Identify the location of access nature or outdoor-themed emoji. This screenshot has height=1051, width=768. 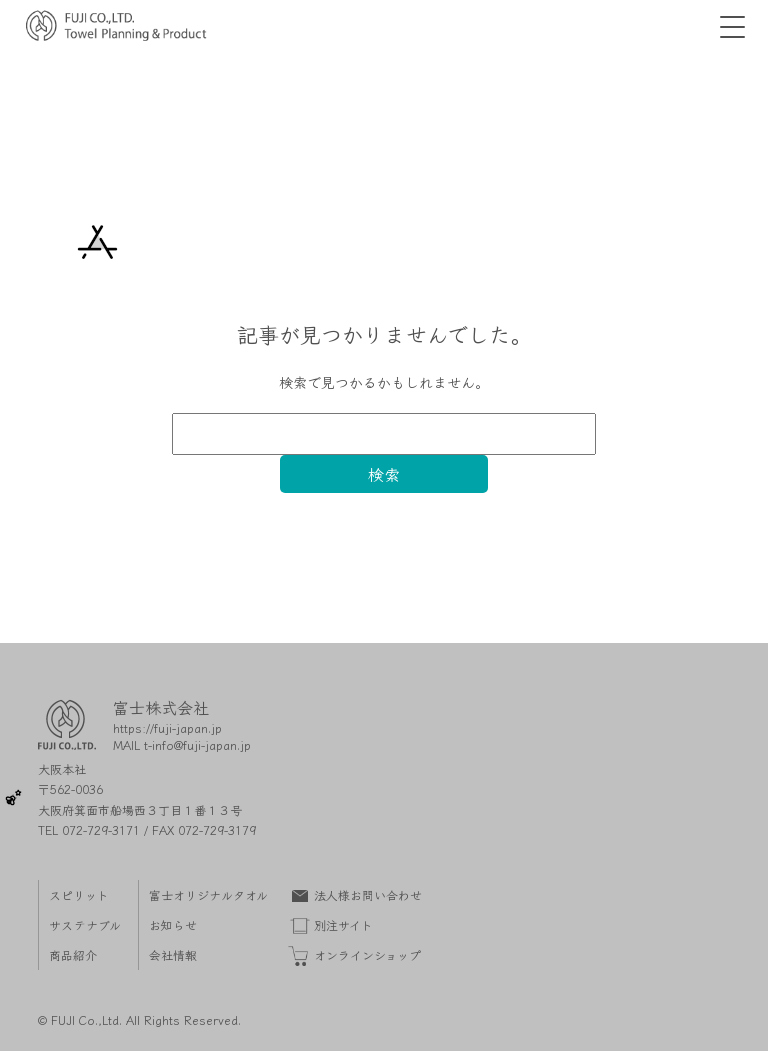
(13, 797).